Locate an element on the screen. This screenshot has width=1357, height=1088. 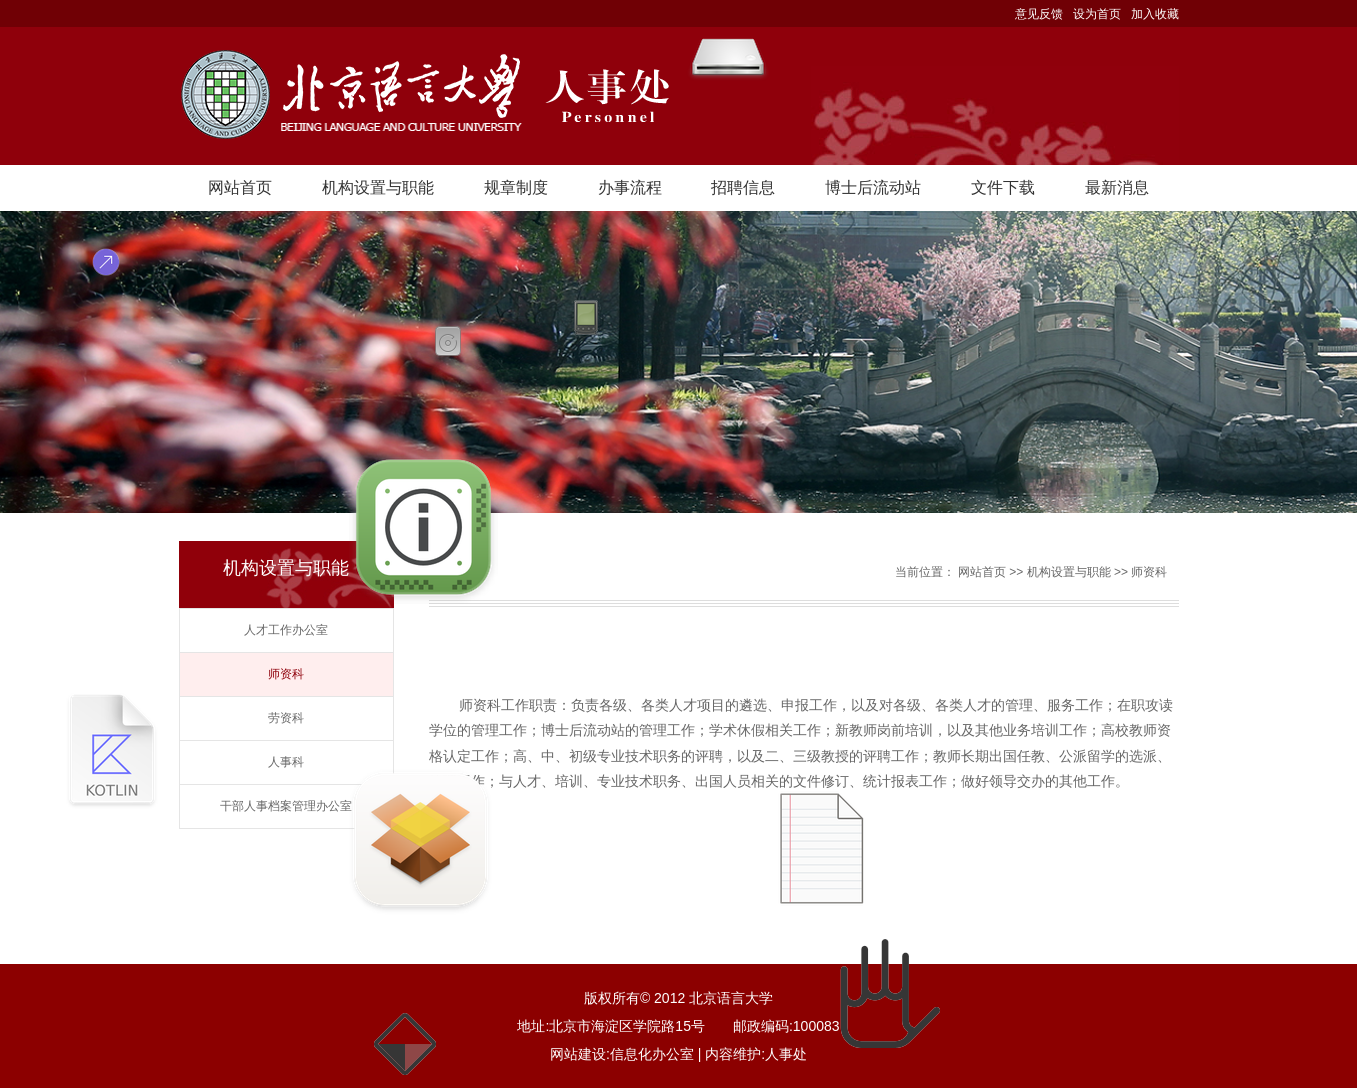
open gdebi package installer is located at coordinates (420, 839).